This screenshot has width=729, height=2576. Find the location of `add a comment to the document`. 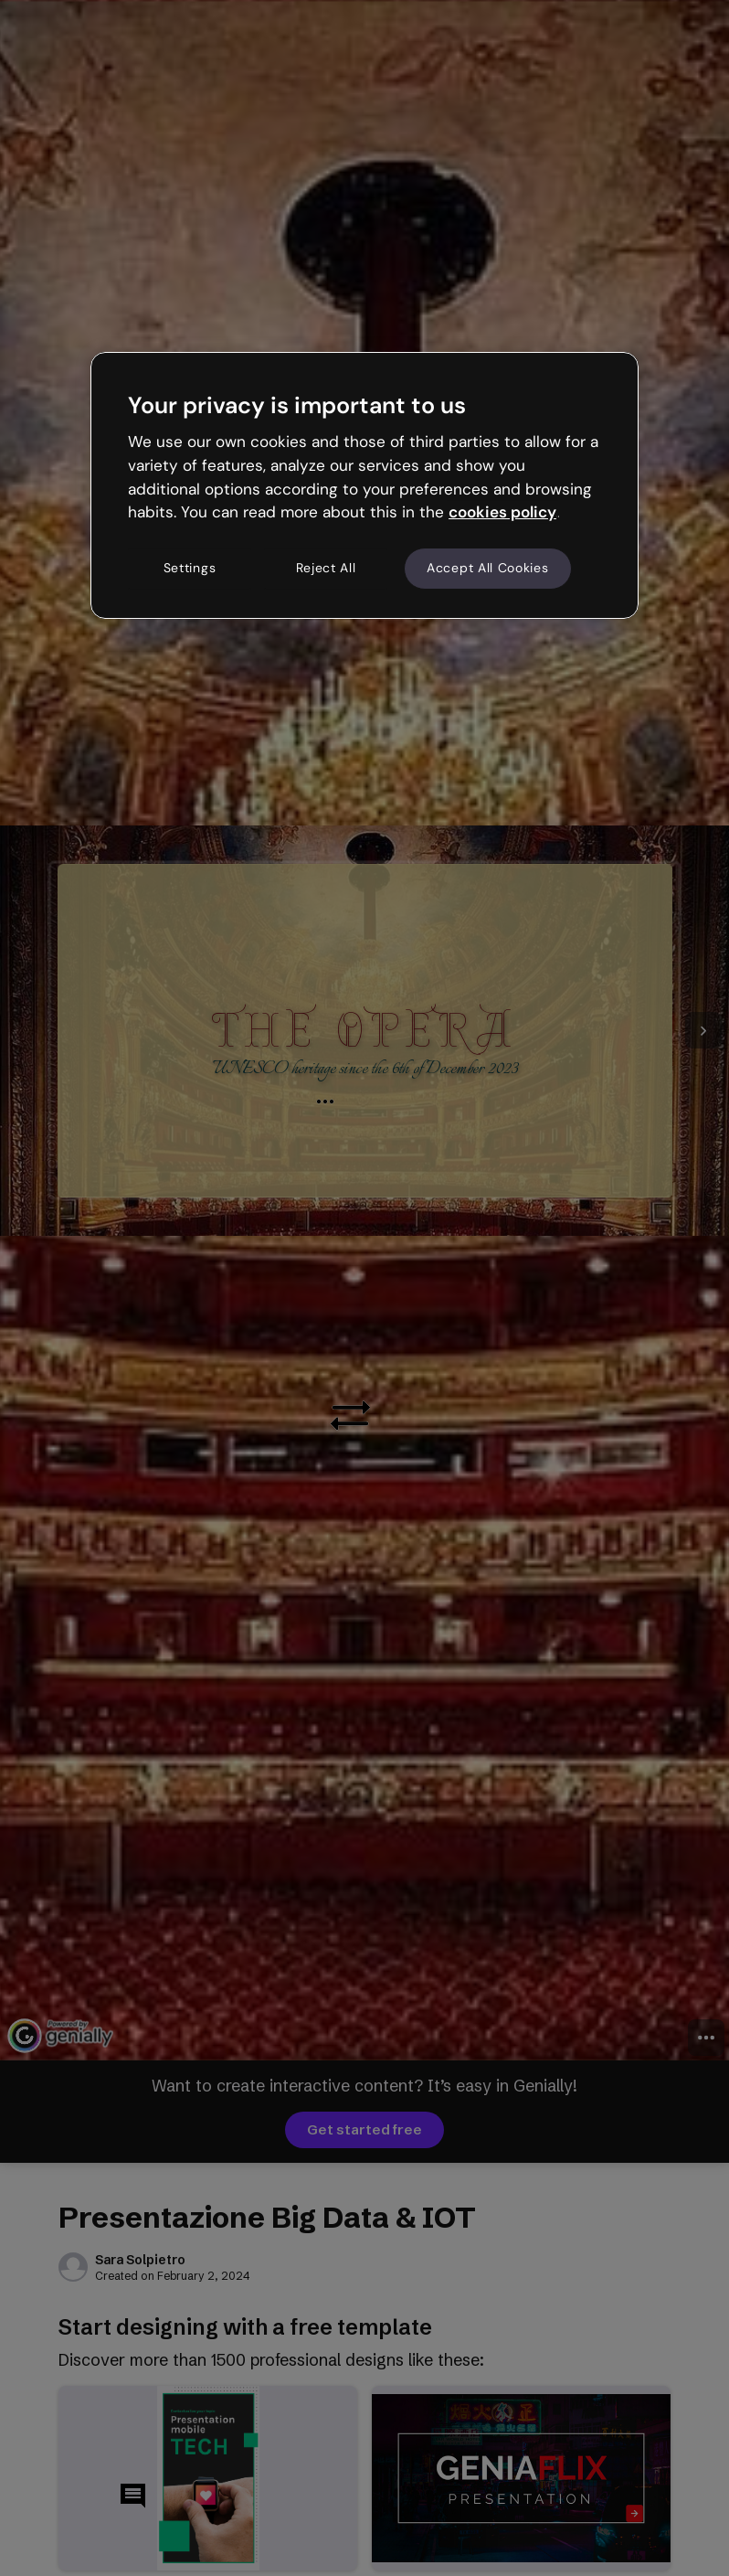

add a comment to the document is located at coordinates (132, 2496).